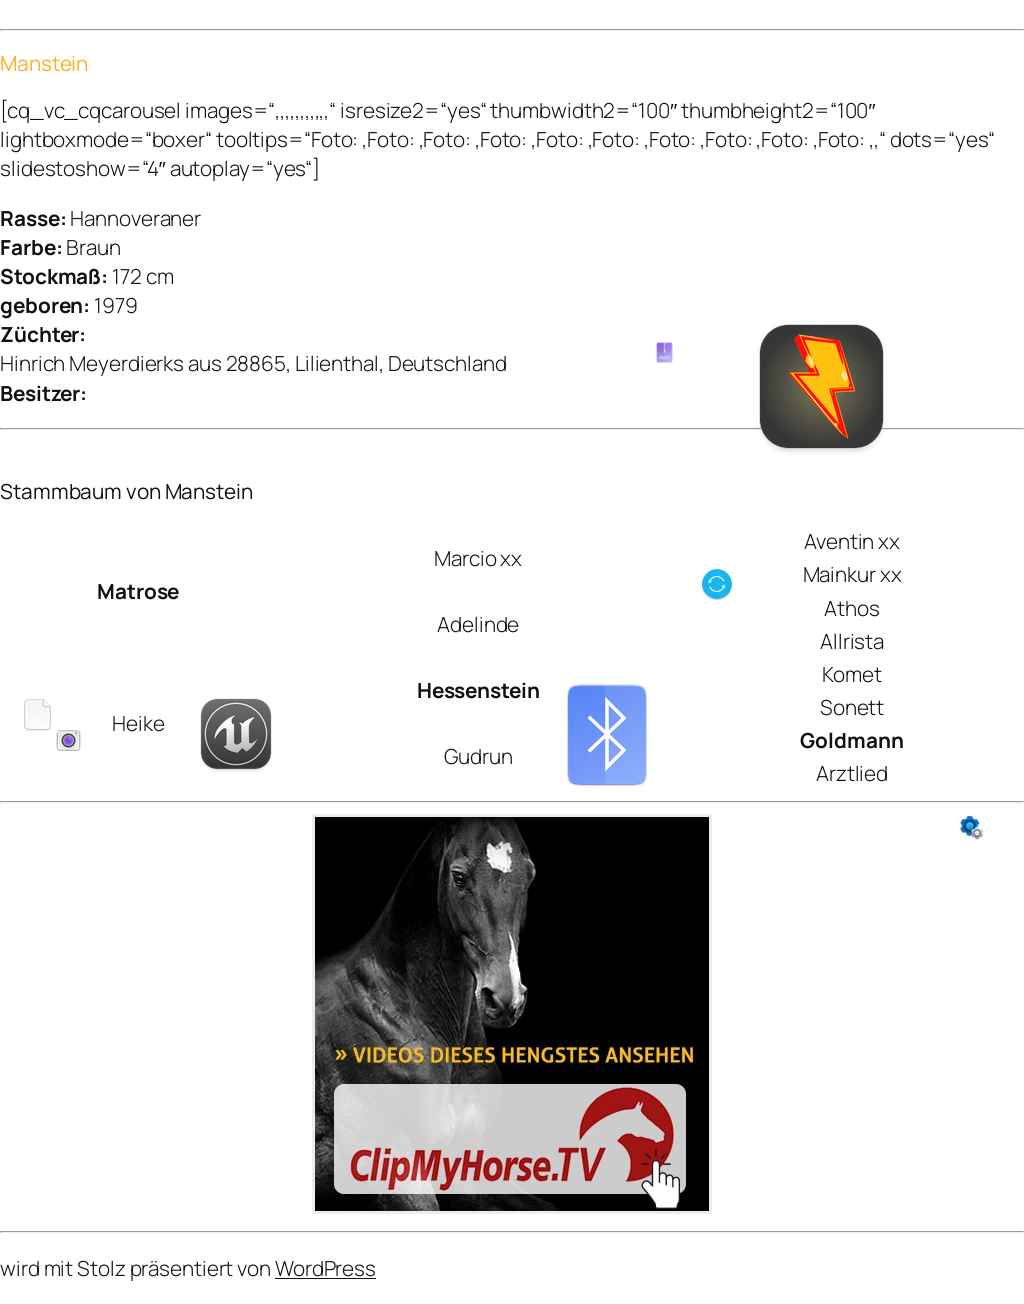 The image size is (1024, 1304). Describe the element at coordinates (607, 735) in the screenshot. I see `open bluetooth settings` at that location.